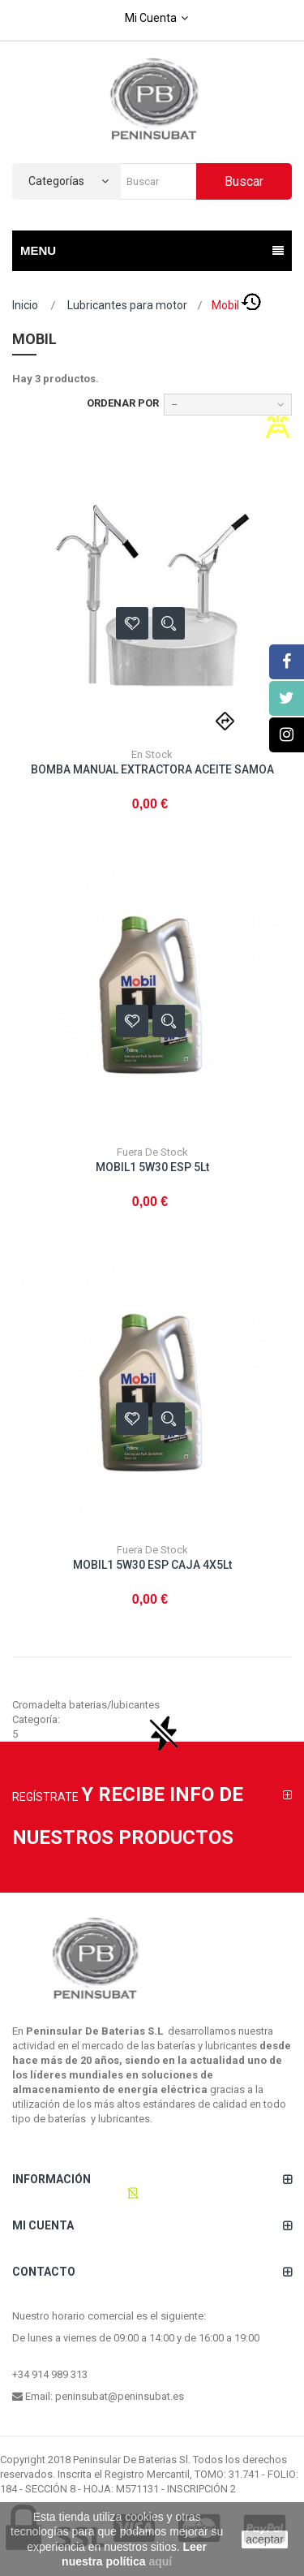  Describe the element at coordinates (251, 302) in the screenshot. I see `view browsing or activity history` at that location.